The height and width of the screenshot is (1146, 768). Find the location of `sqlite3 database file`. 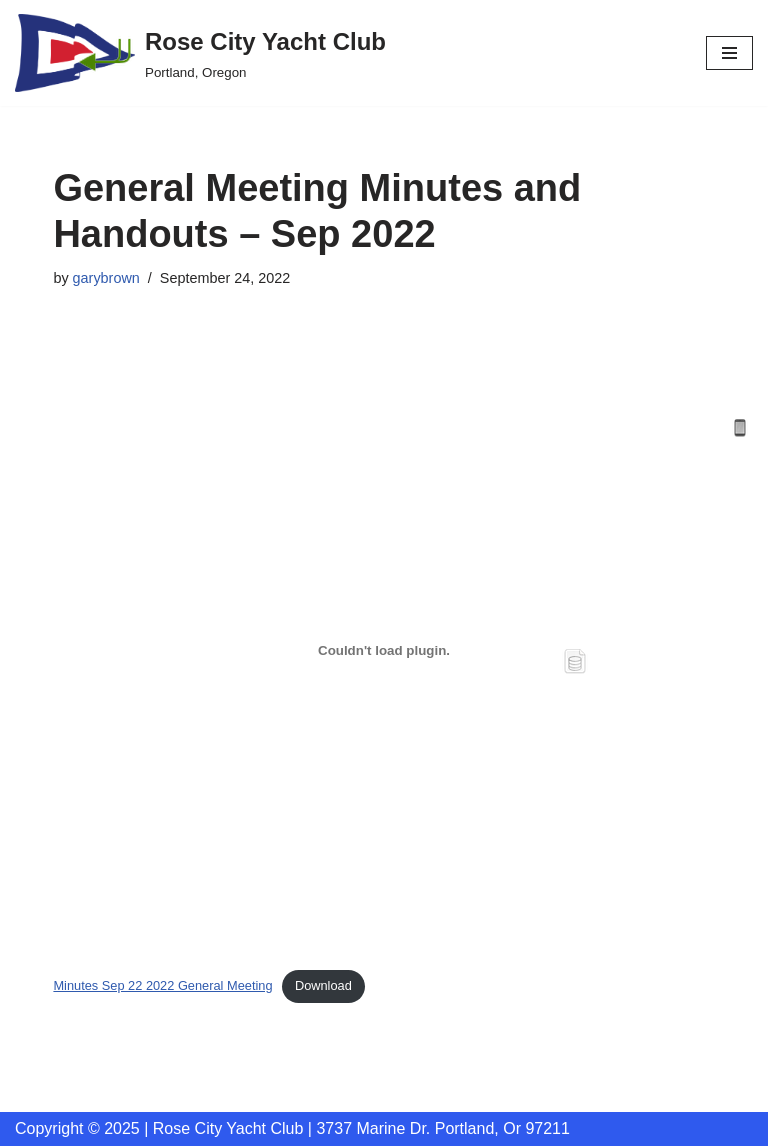

sqlite3 database file is located at coordinates (575, 661).